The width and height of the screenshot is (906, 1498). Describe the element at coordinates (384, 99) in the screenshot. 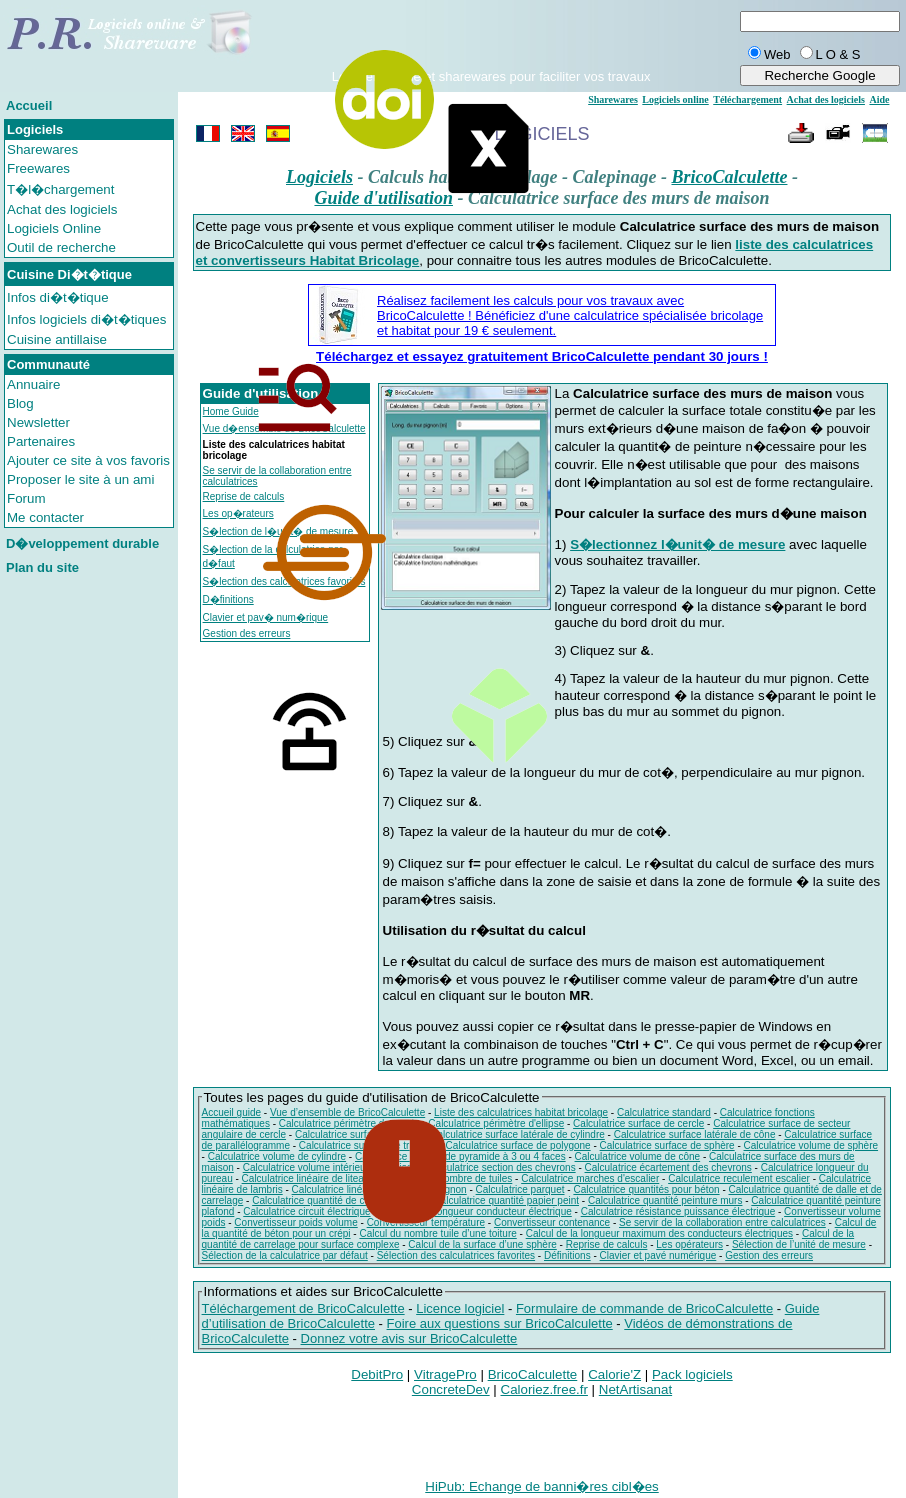

I see `digital object identifier (DOI) logo` at that location.